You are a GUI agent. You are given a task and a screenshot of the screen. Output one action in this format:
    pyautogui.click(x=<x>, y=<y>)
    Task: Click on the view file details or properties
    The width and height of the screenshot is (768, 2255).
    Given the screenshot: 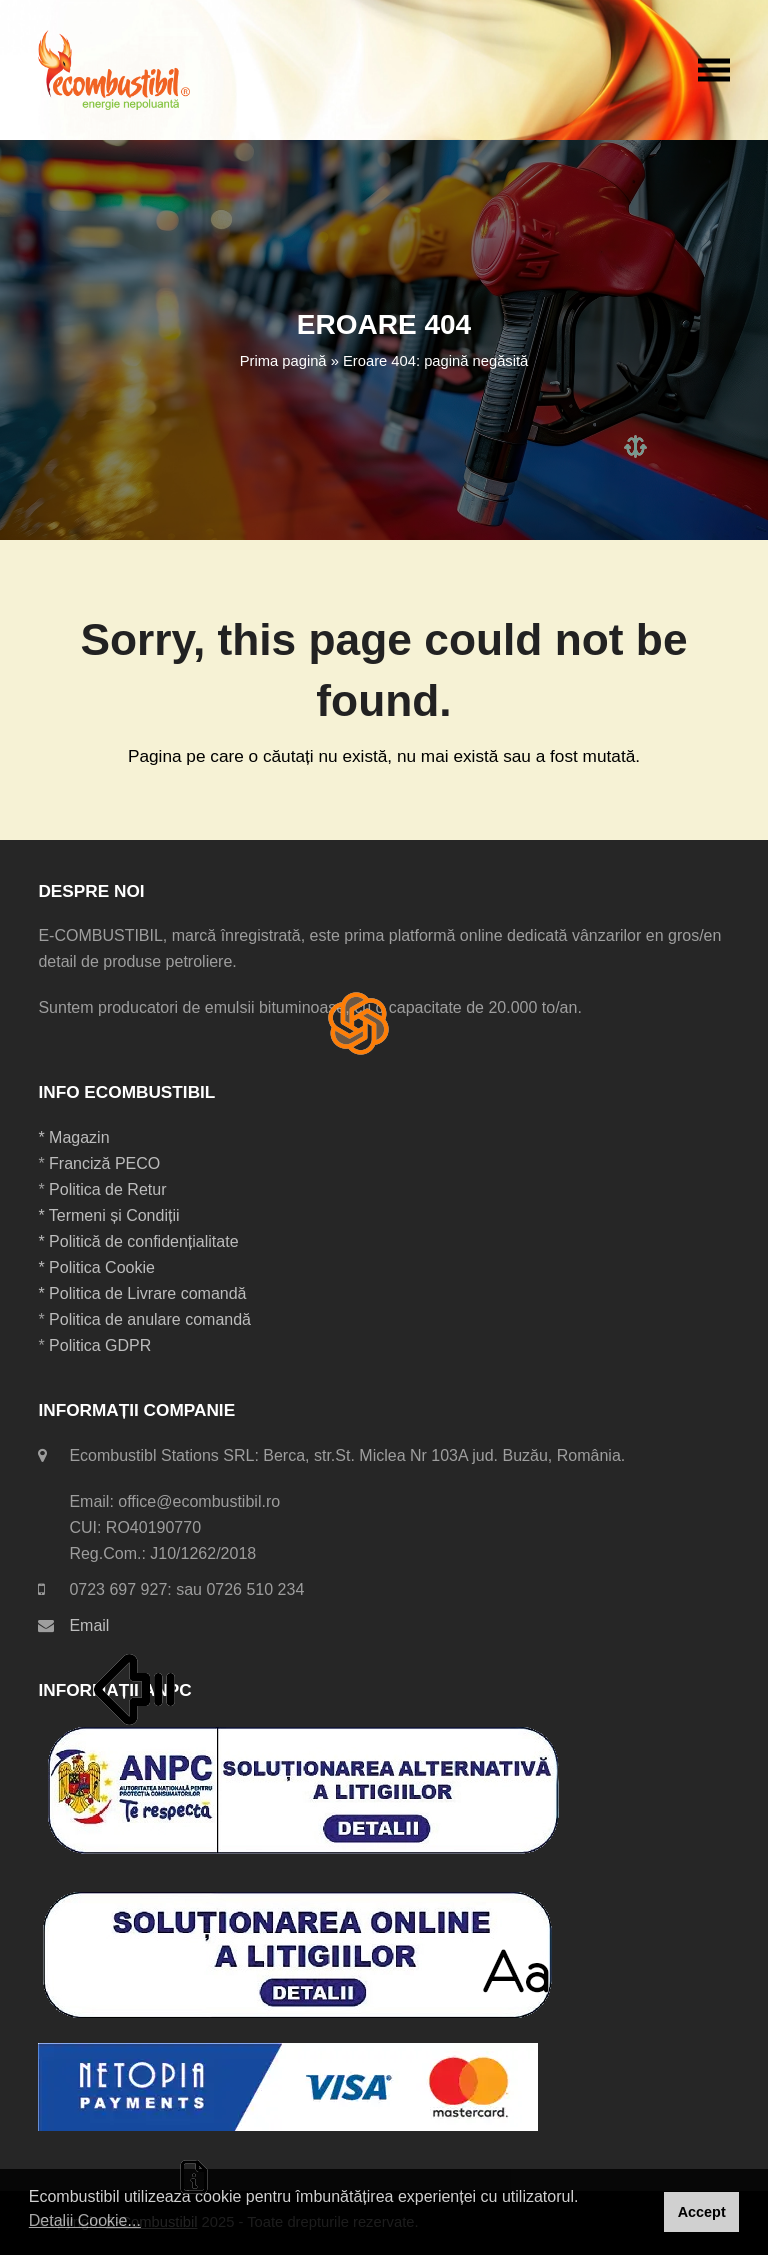 What is the action you would take?
    pyautogui.click(x=194, y=2177)
    